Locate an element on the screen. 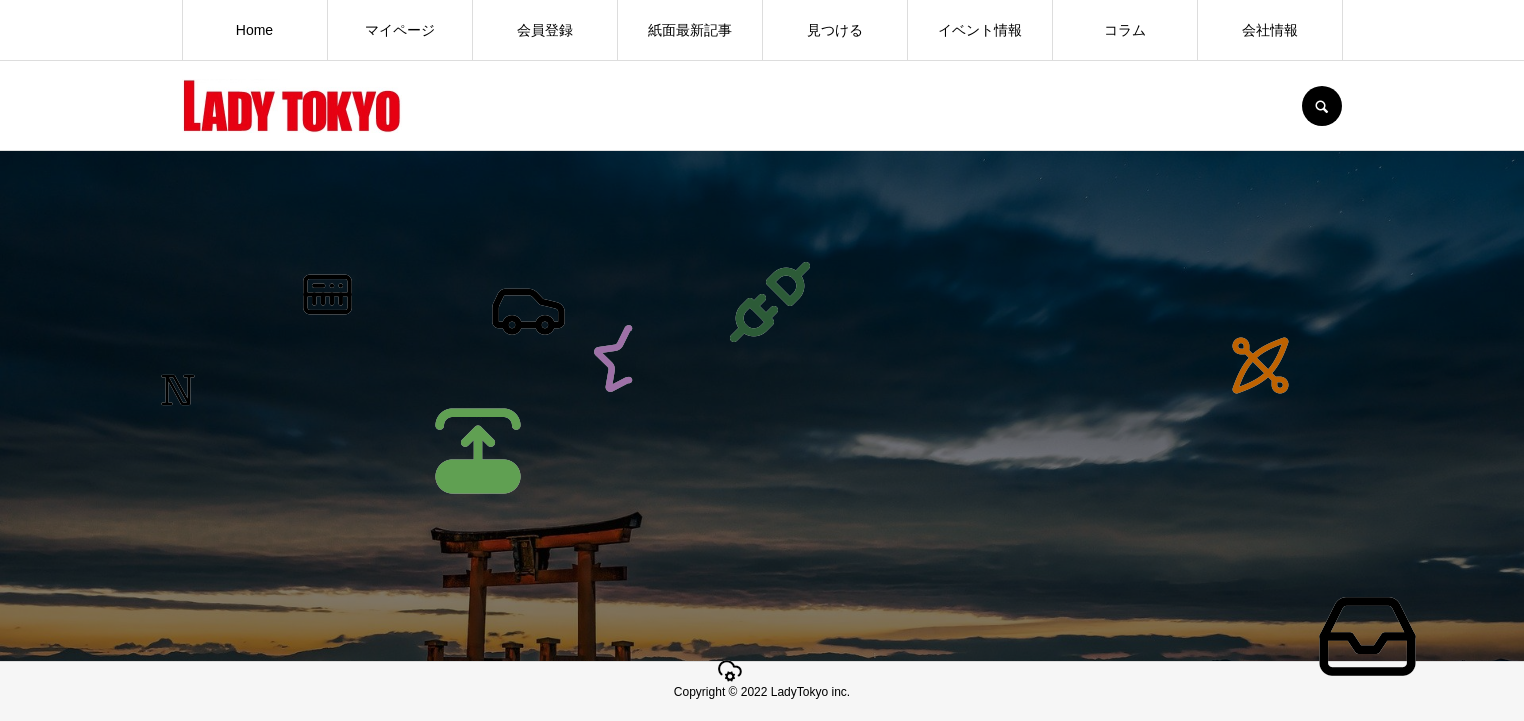  access vehicle or driving settings is located at coordinates (528, 308).